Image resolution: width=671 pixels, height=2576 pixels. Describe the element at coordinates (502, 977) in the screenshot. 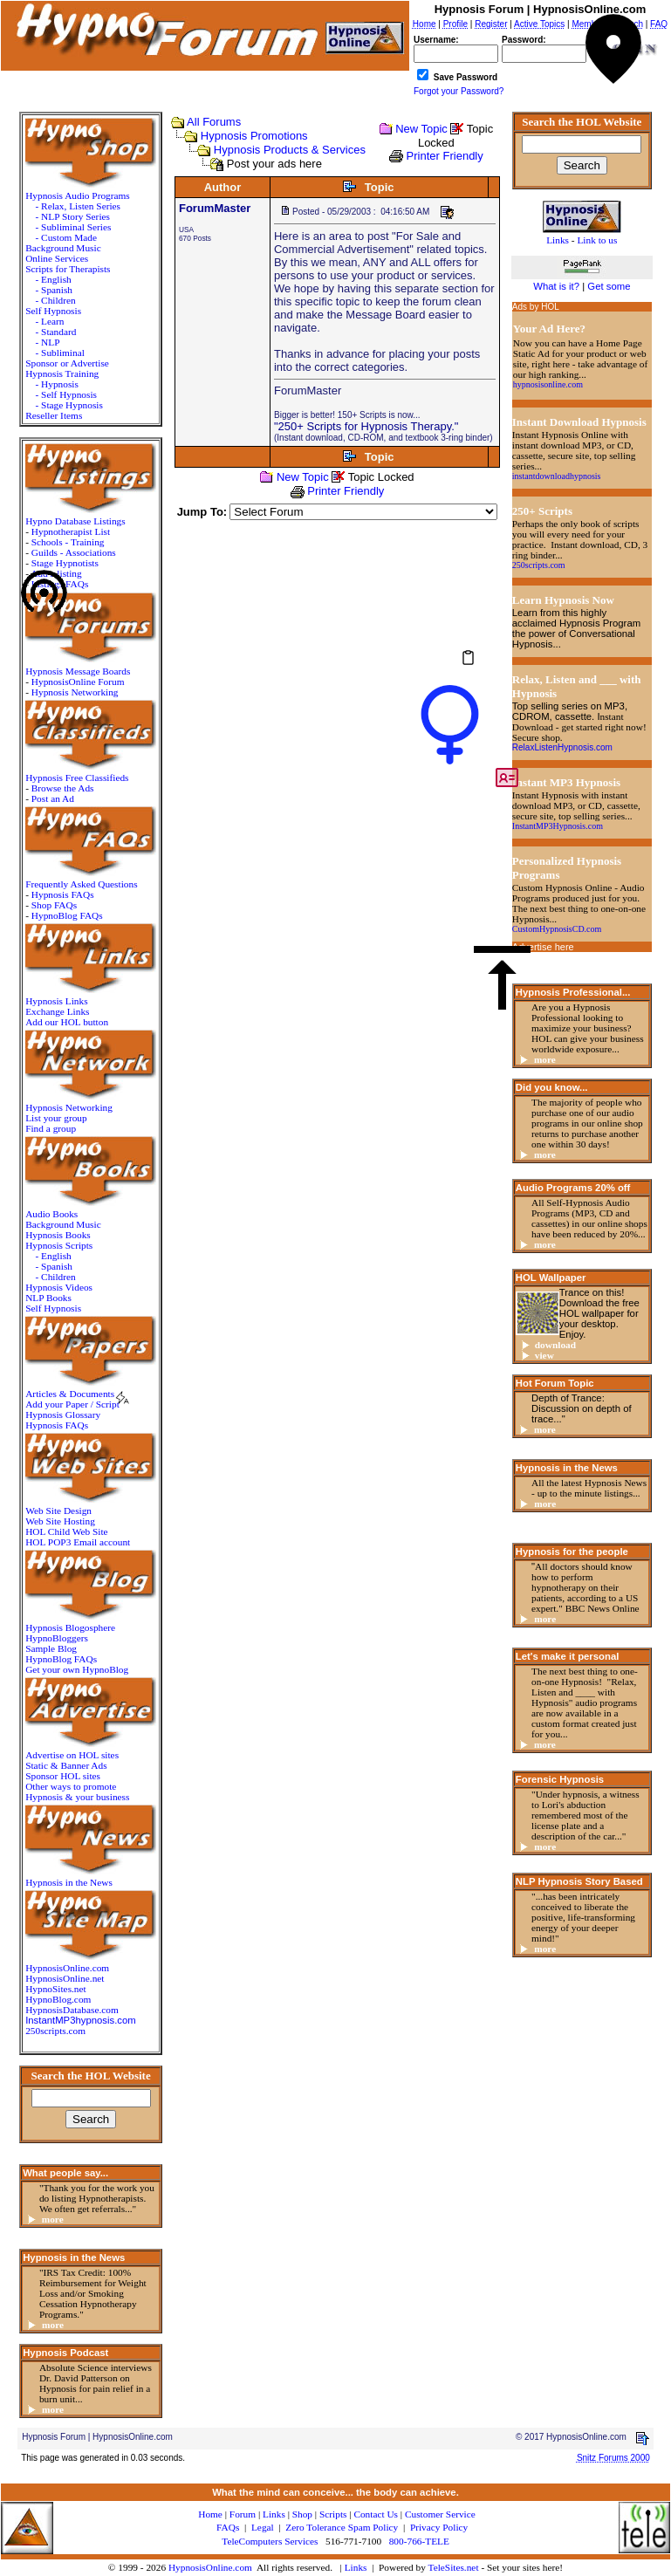

I see `align content to top` at that location.